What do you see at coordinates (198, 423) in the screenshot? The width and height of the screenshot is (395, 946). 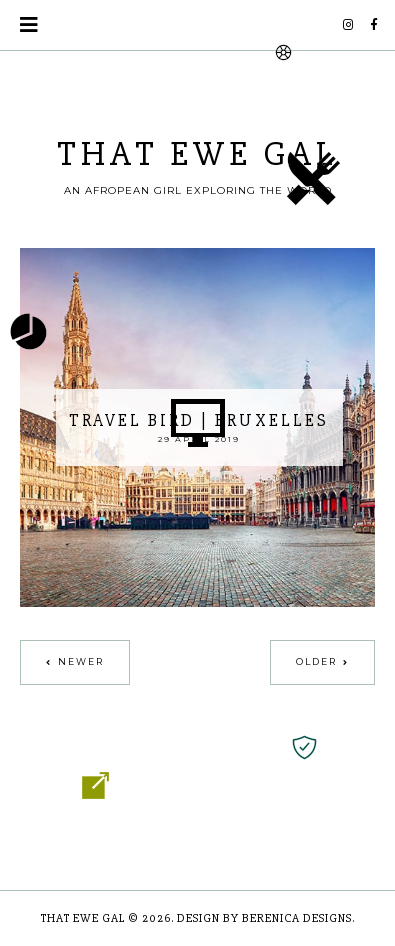 I see `switch to desktop view` at bounding box center [198, 423].